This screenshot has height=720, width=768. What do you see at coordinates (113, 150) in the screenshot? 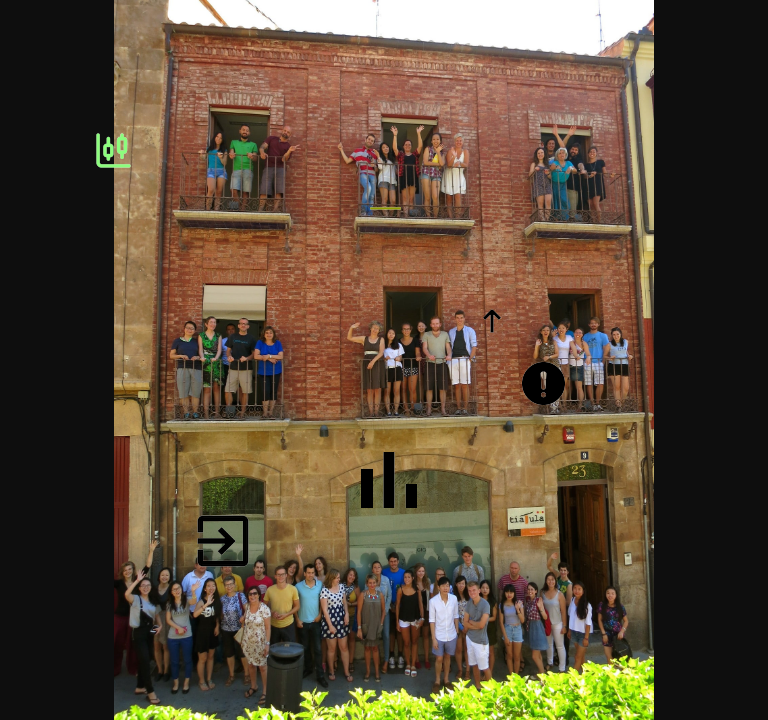
I see `view candlestick chart for stock or crypto trading` at bounding box center [113, 150].